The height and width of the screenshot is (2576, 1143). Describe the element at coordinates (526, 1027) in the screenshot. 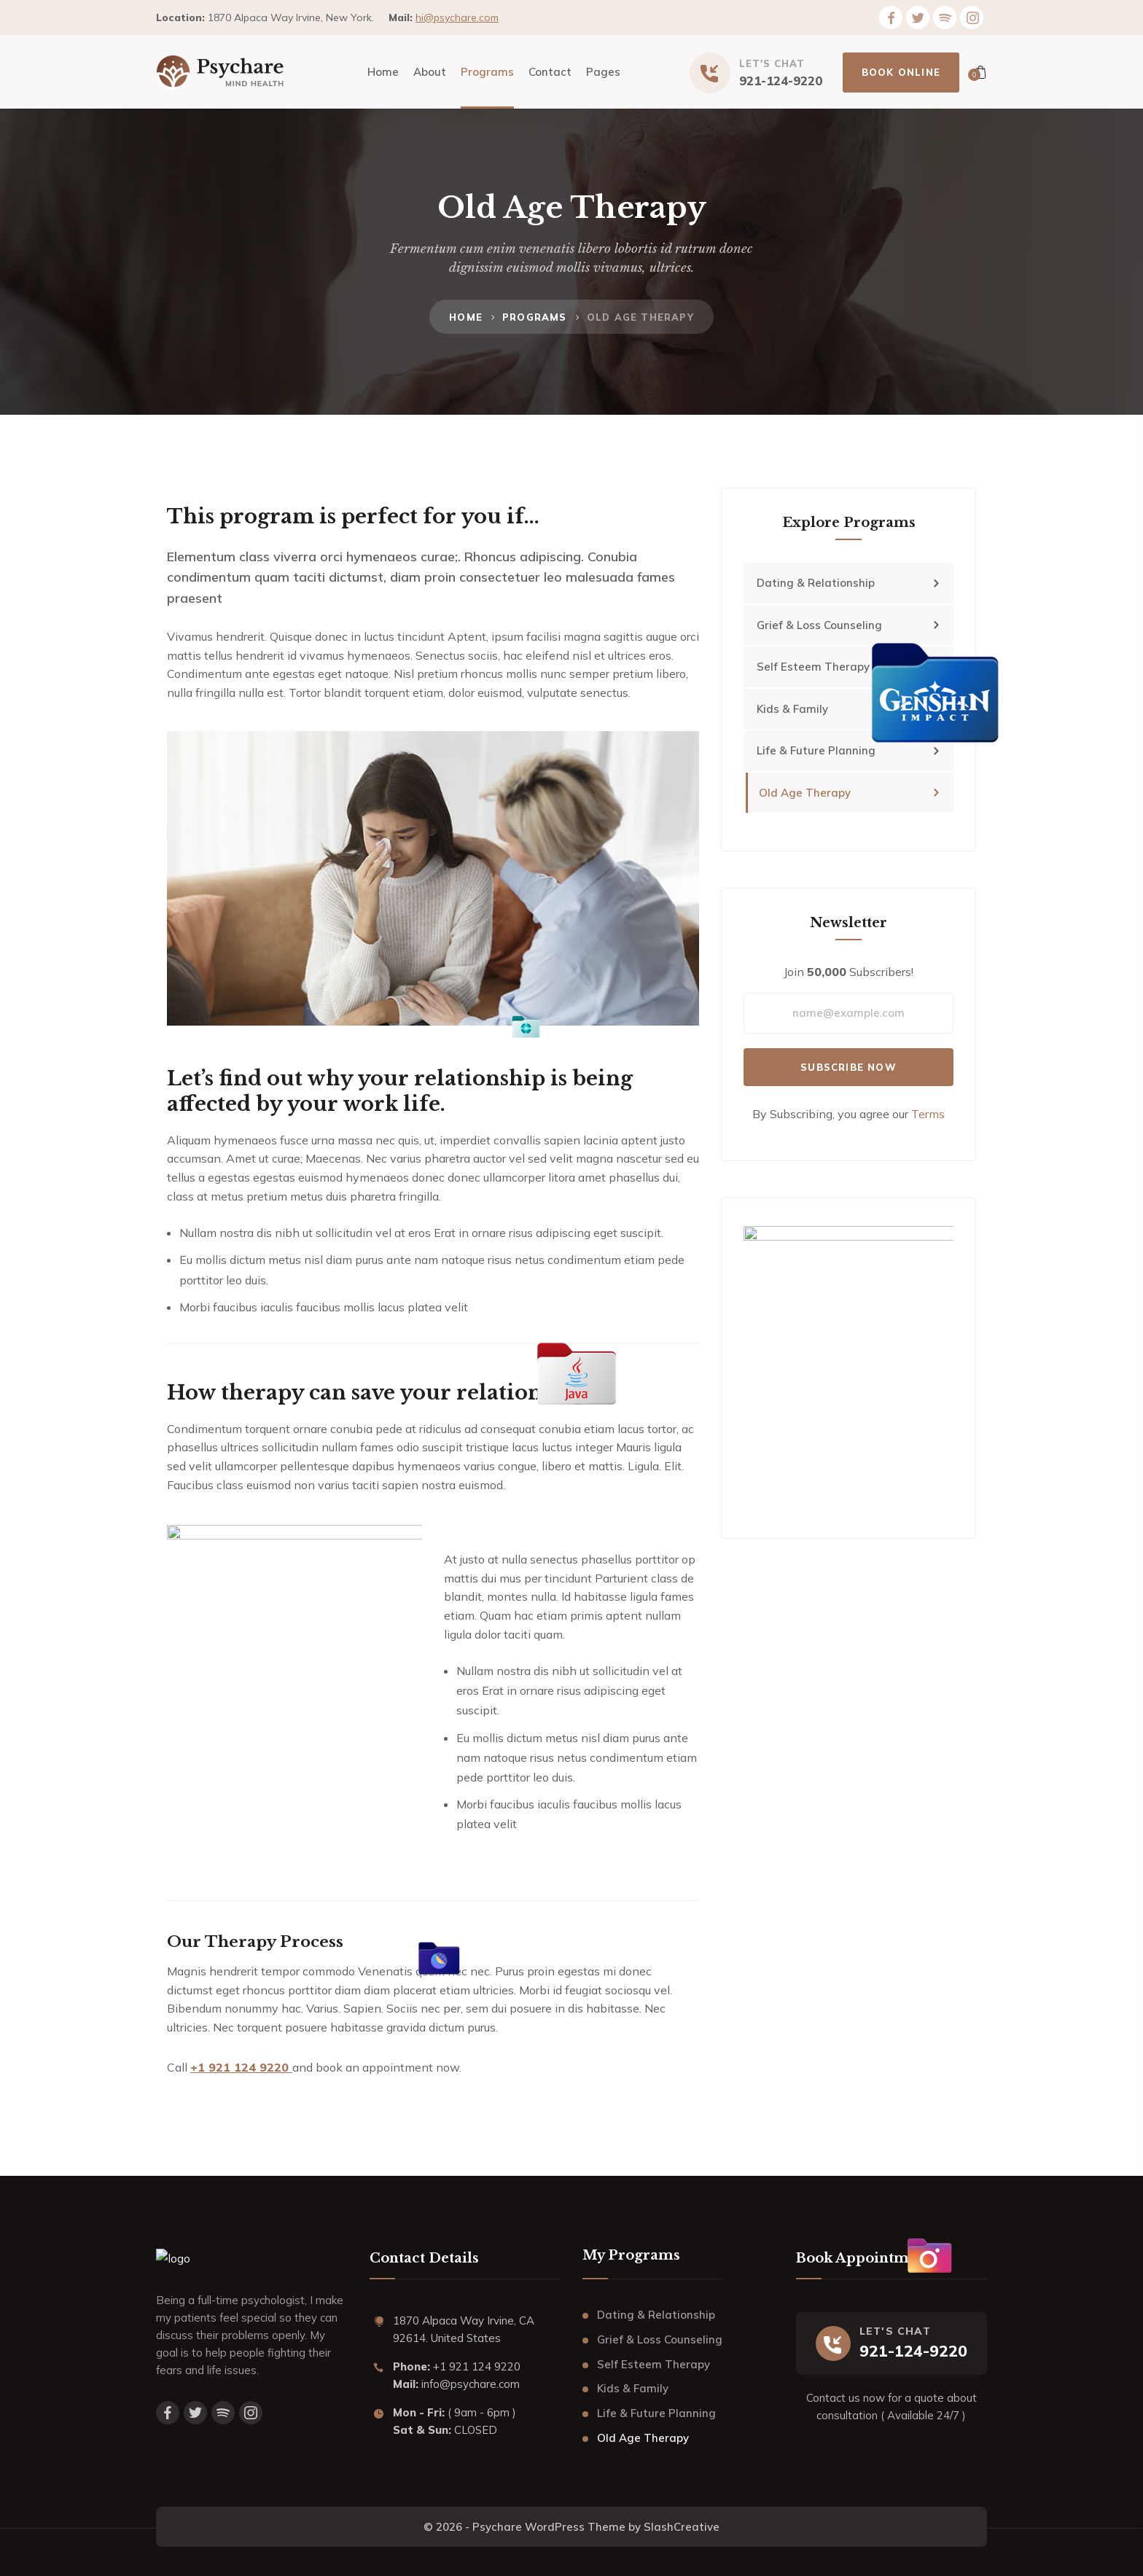

I see `open microsoft dynamics 365 business central files folder` at that location.